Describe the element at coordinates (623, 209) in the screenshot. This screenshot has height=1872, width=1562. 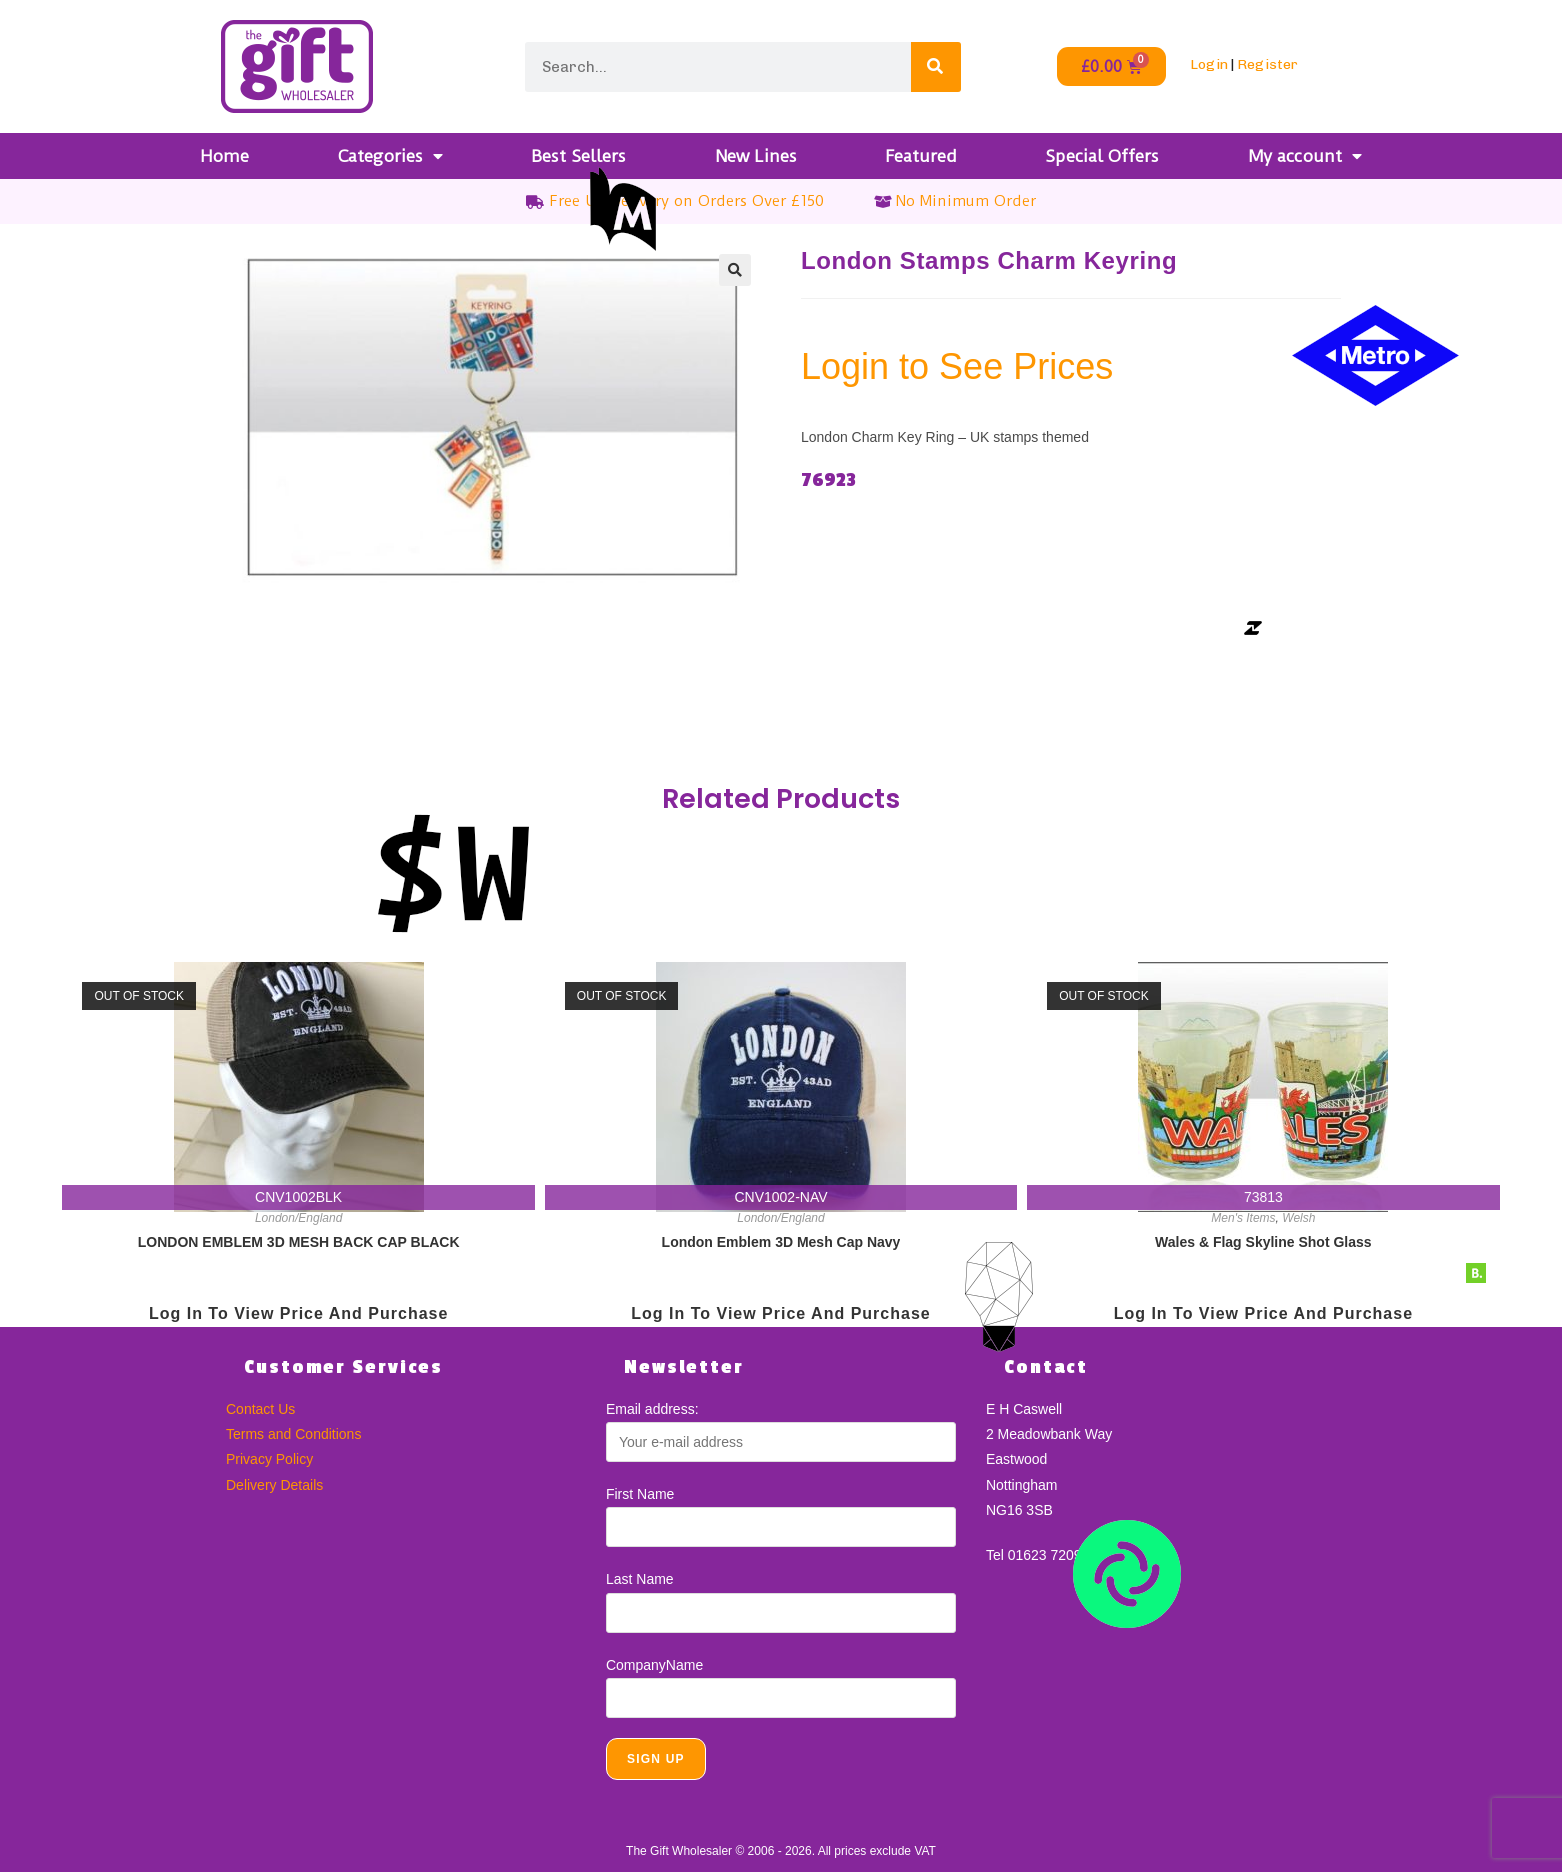
I see `access PubMed medical research database` at that location.